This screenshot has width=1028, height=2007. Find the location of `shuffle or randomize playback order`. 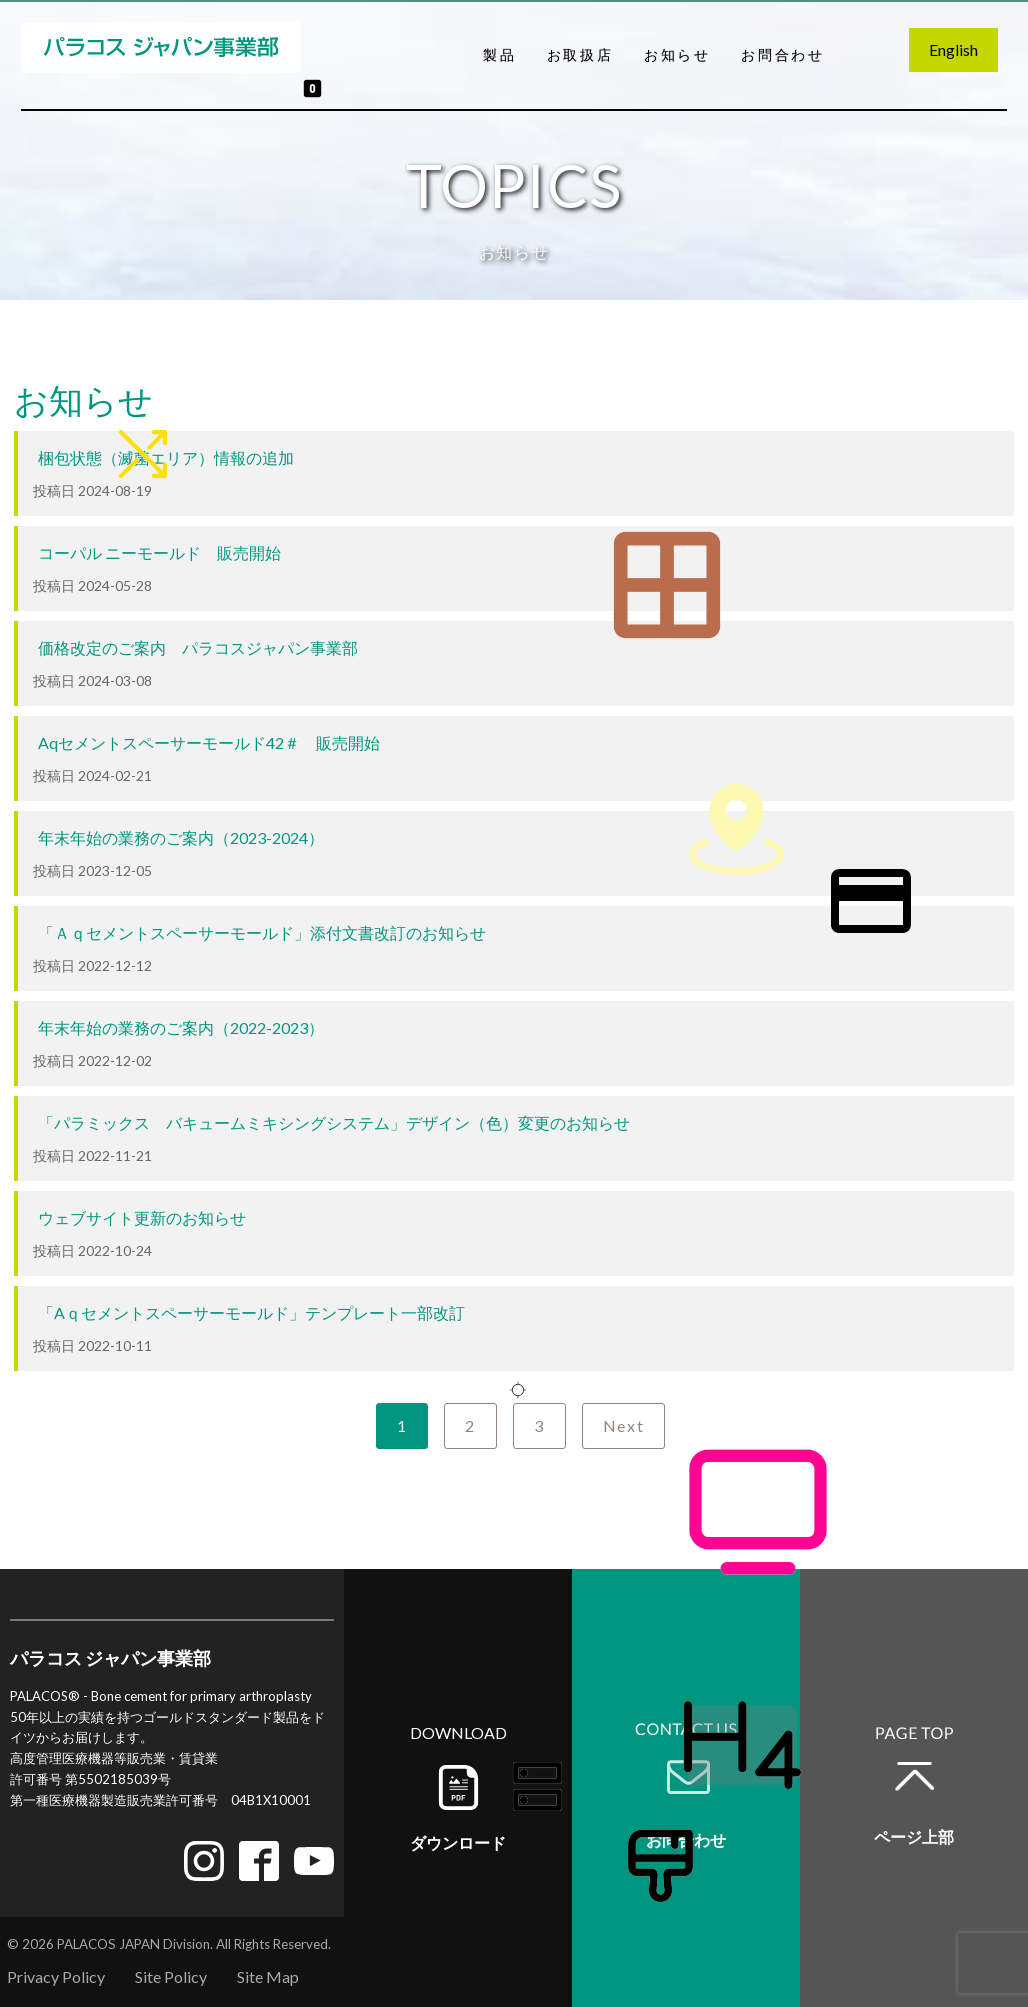

shuffle or randomize playback order is located at coordinates (143, 454).